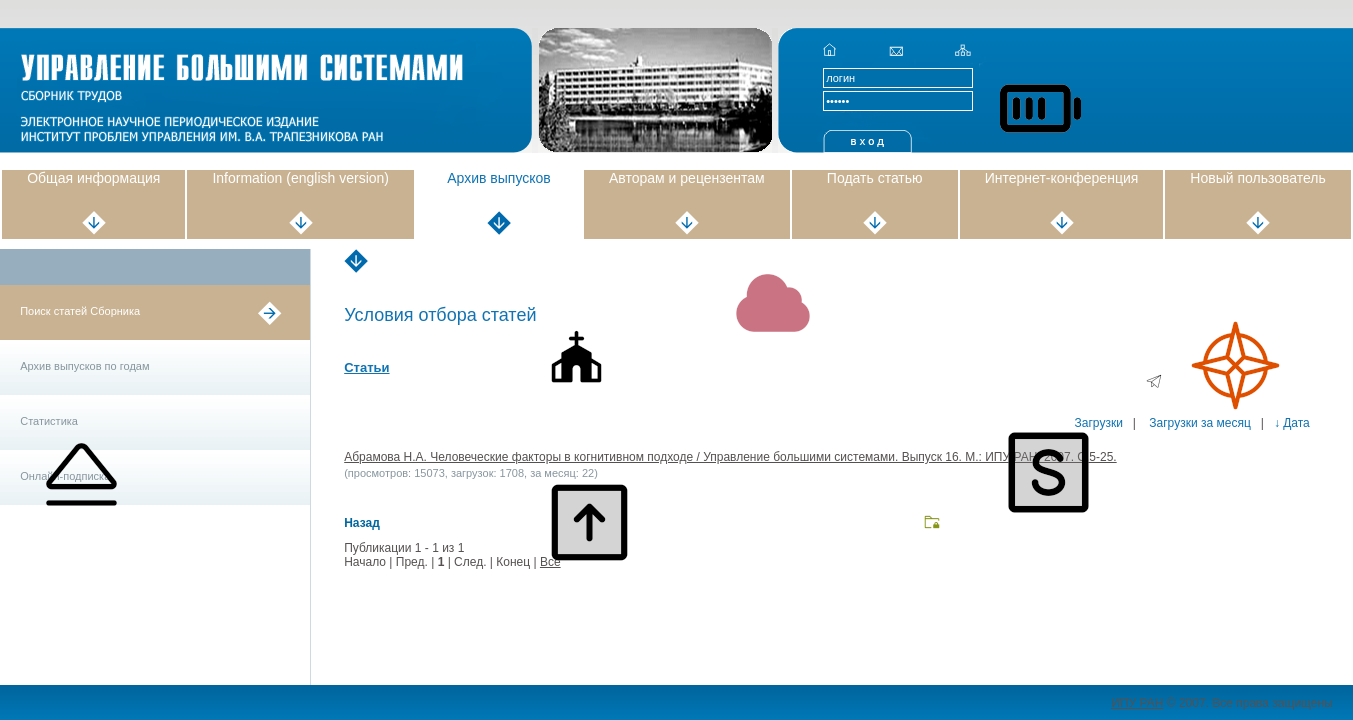 The width and height of the screenshot is (1353, 720). Describe the element at coordinates (1154, 381) in the screenshot. I see `open Telegram app` at that location.